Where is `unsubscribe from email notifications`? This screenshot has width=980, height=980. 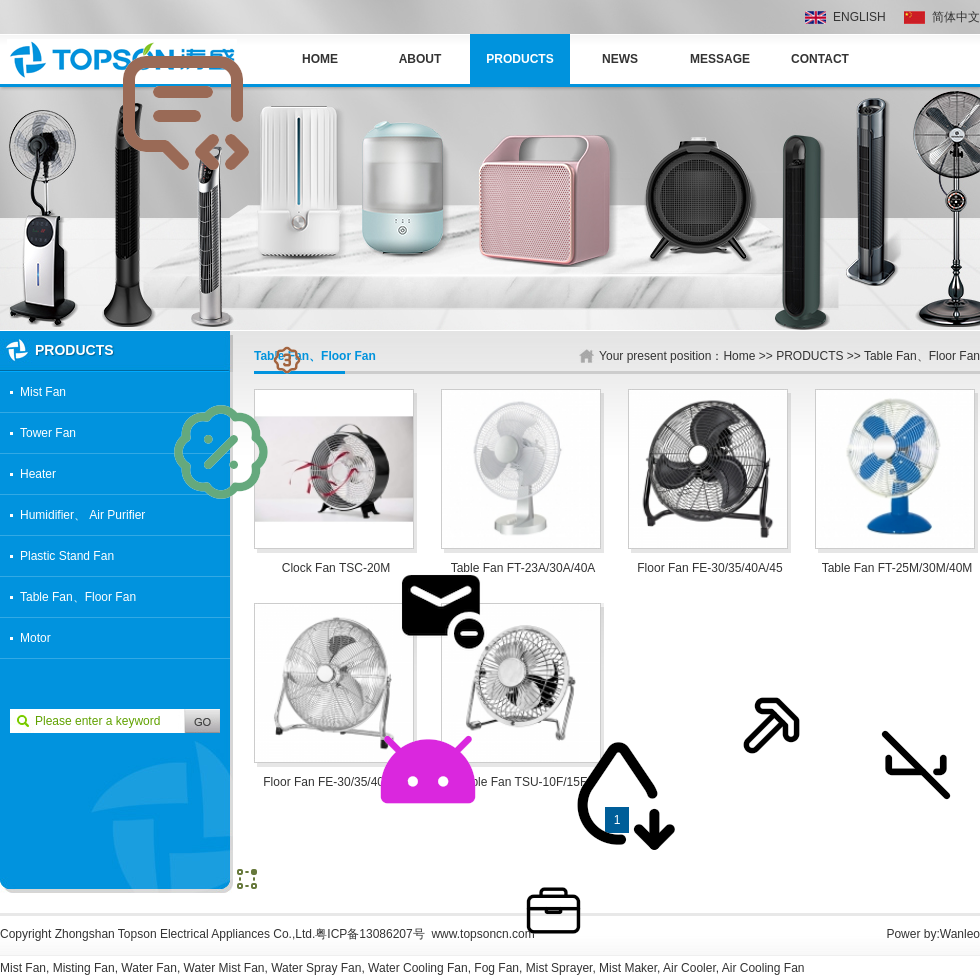
unsubscribe from email notifications is located at coordinates (441, 614).